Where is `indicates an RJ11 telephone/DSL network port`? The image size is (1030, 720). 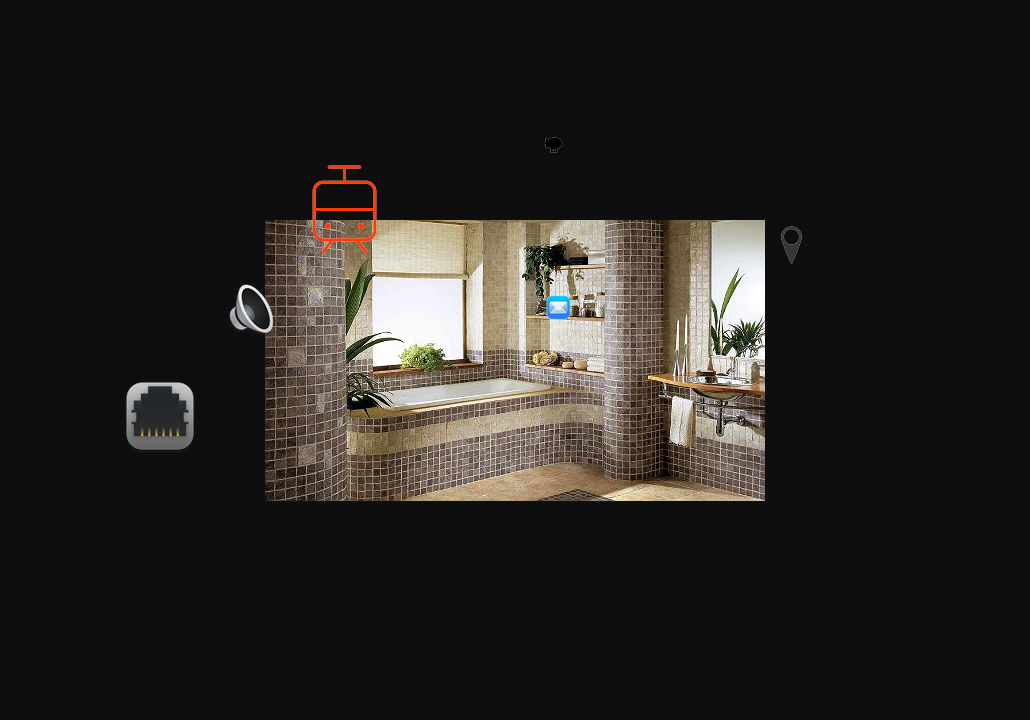
indicates an RJ11 telephone/DSL network port is located at coordinates (160, 416).